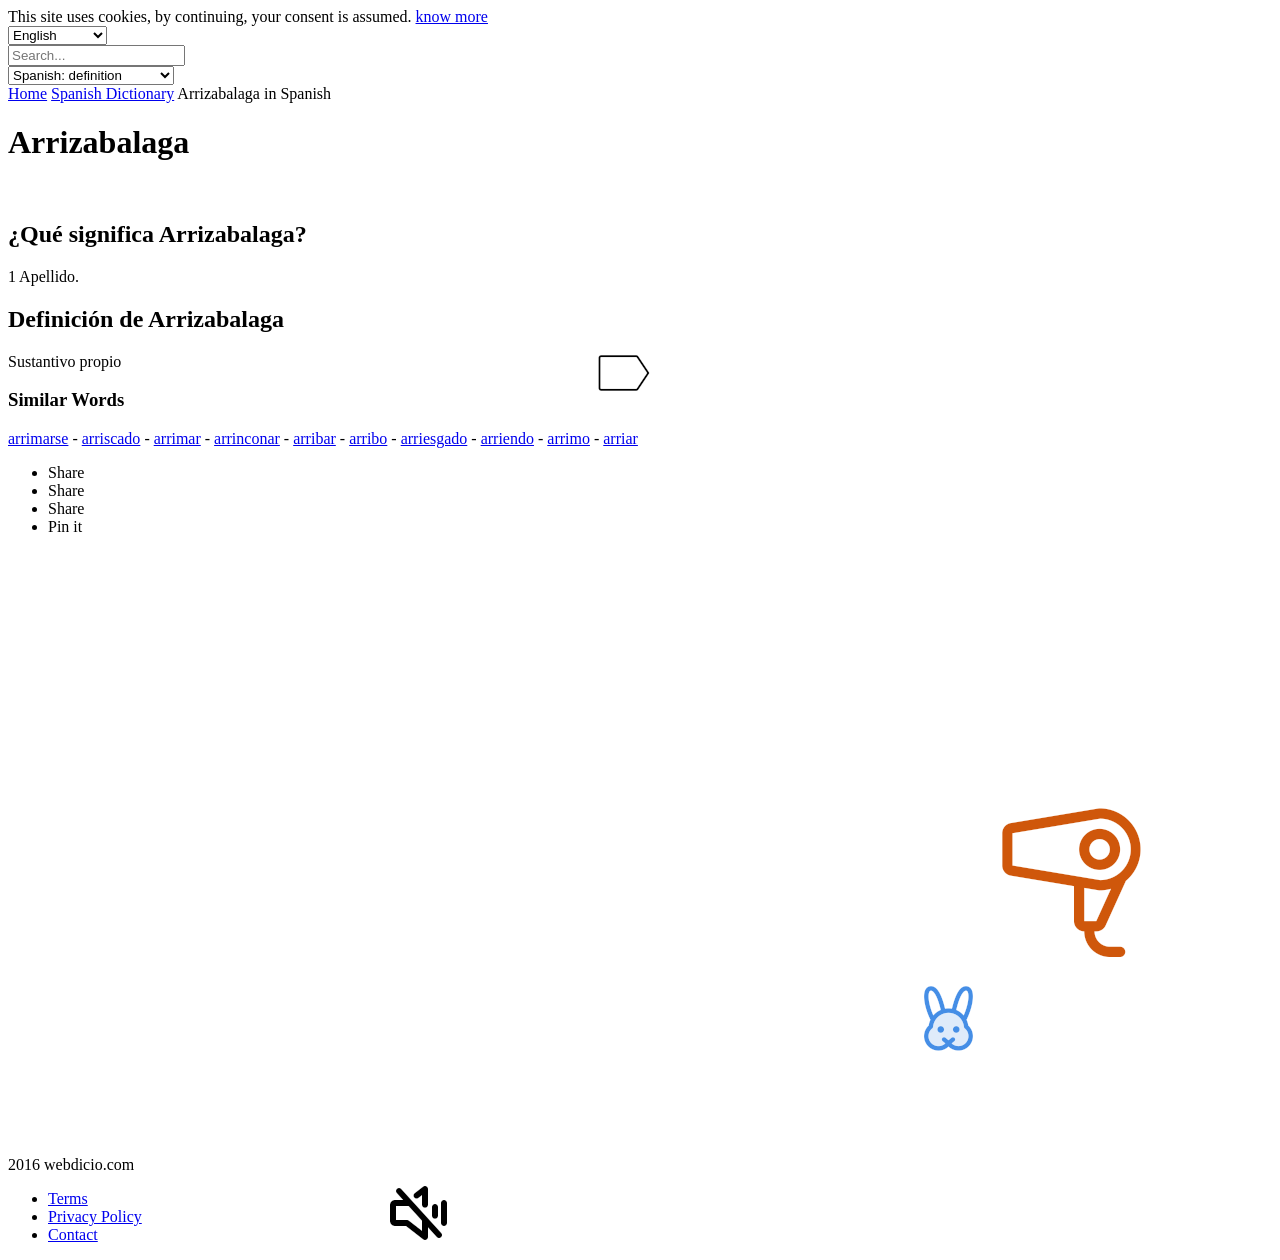  Describe the element at coordinates (417, 1213) in the screenshot. I see `mute audio` at that location.